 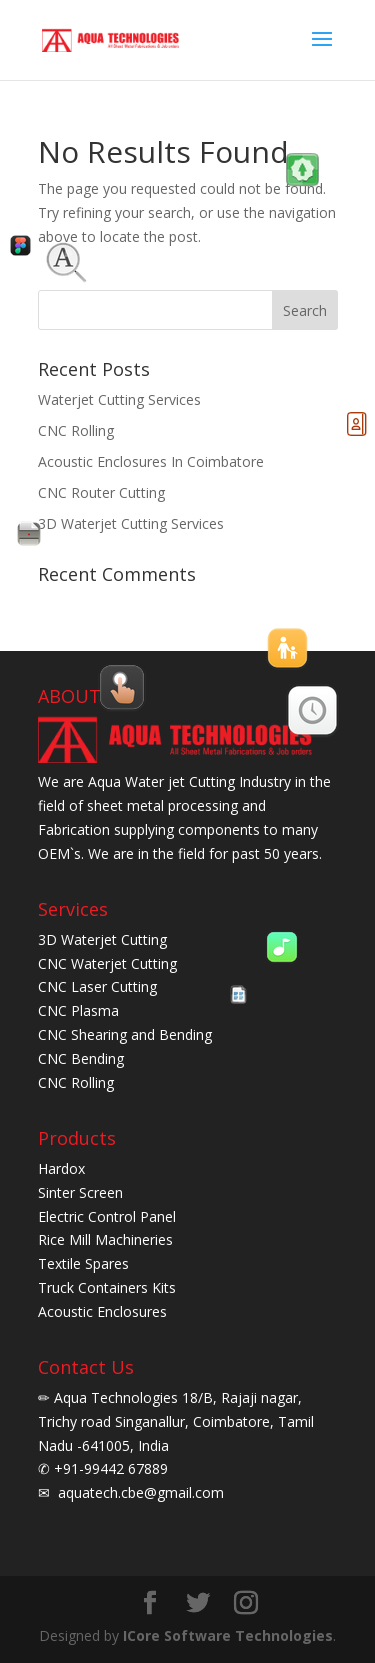 I want to click on open contacts app, so click(x=356, y=424).